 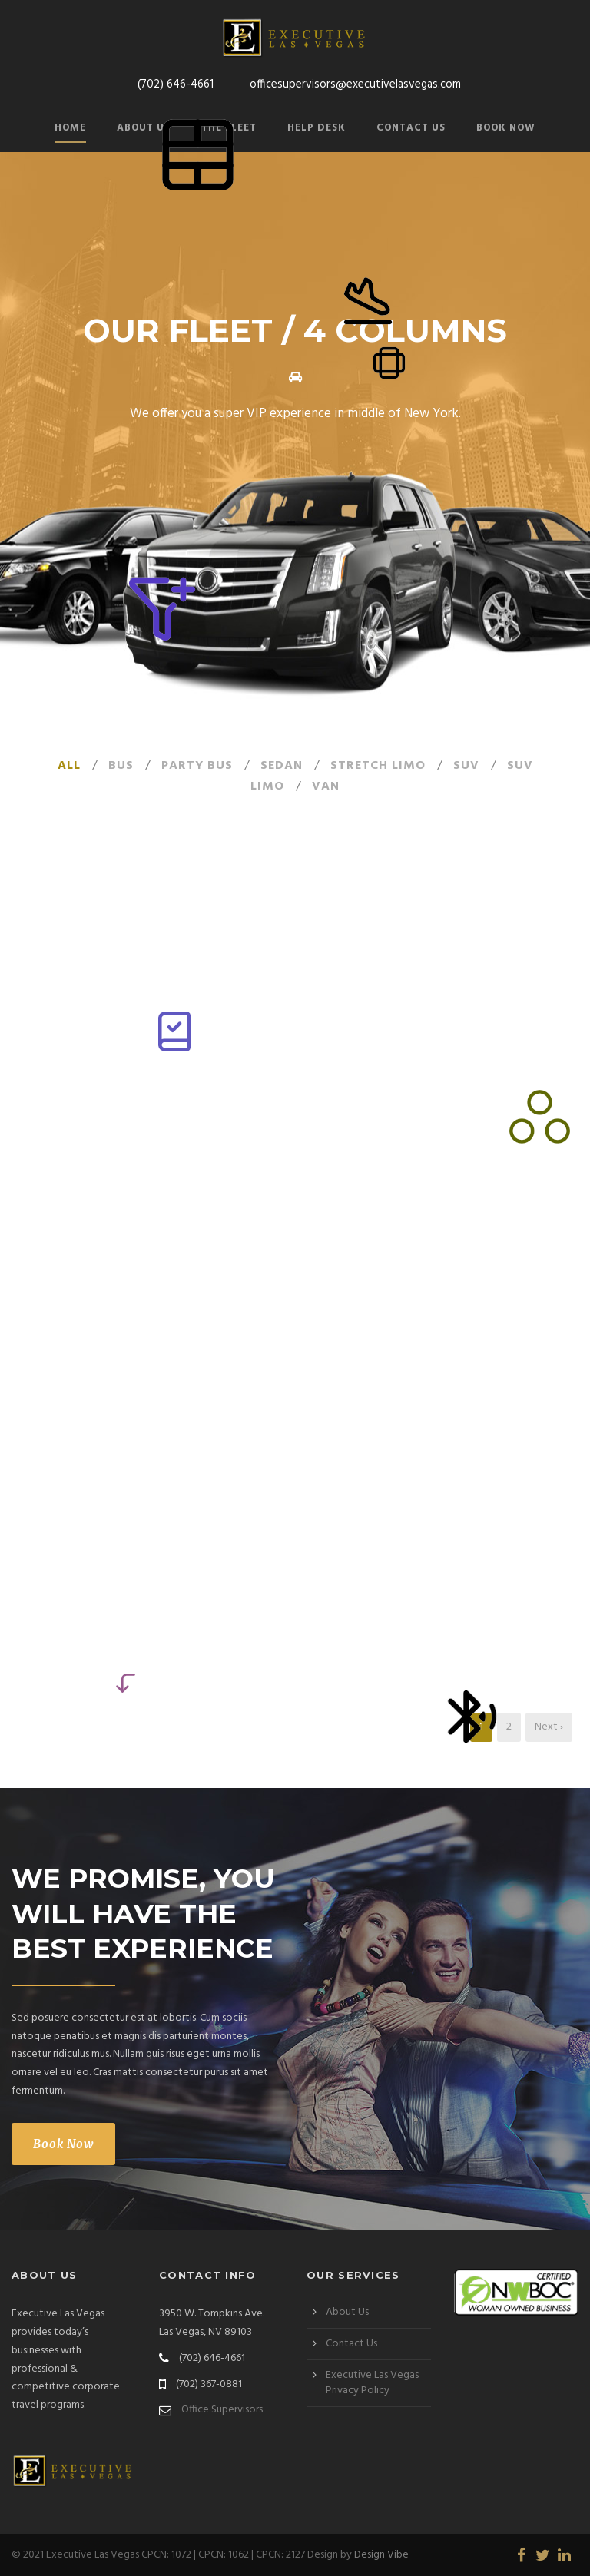 I want to click on group or cluster related items, so click(x=539, y=1117).